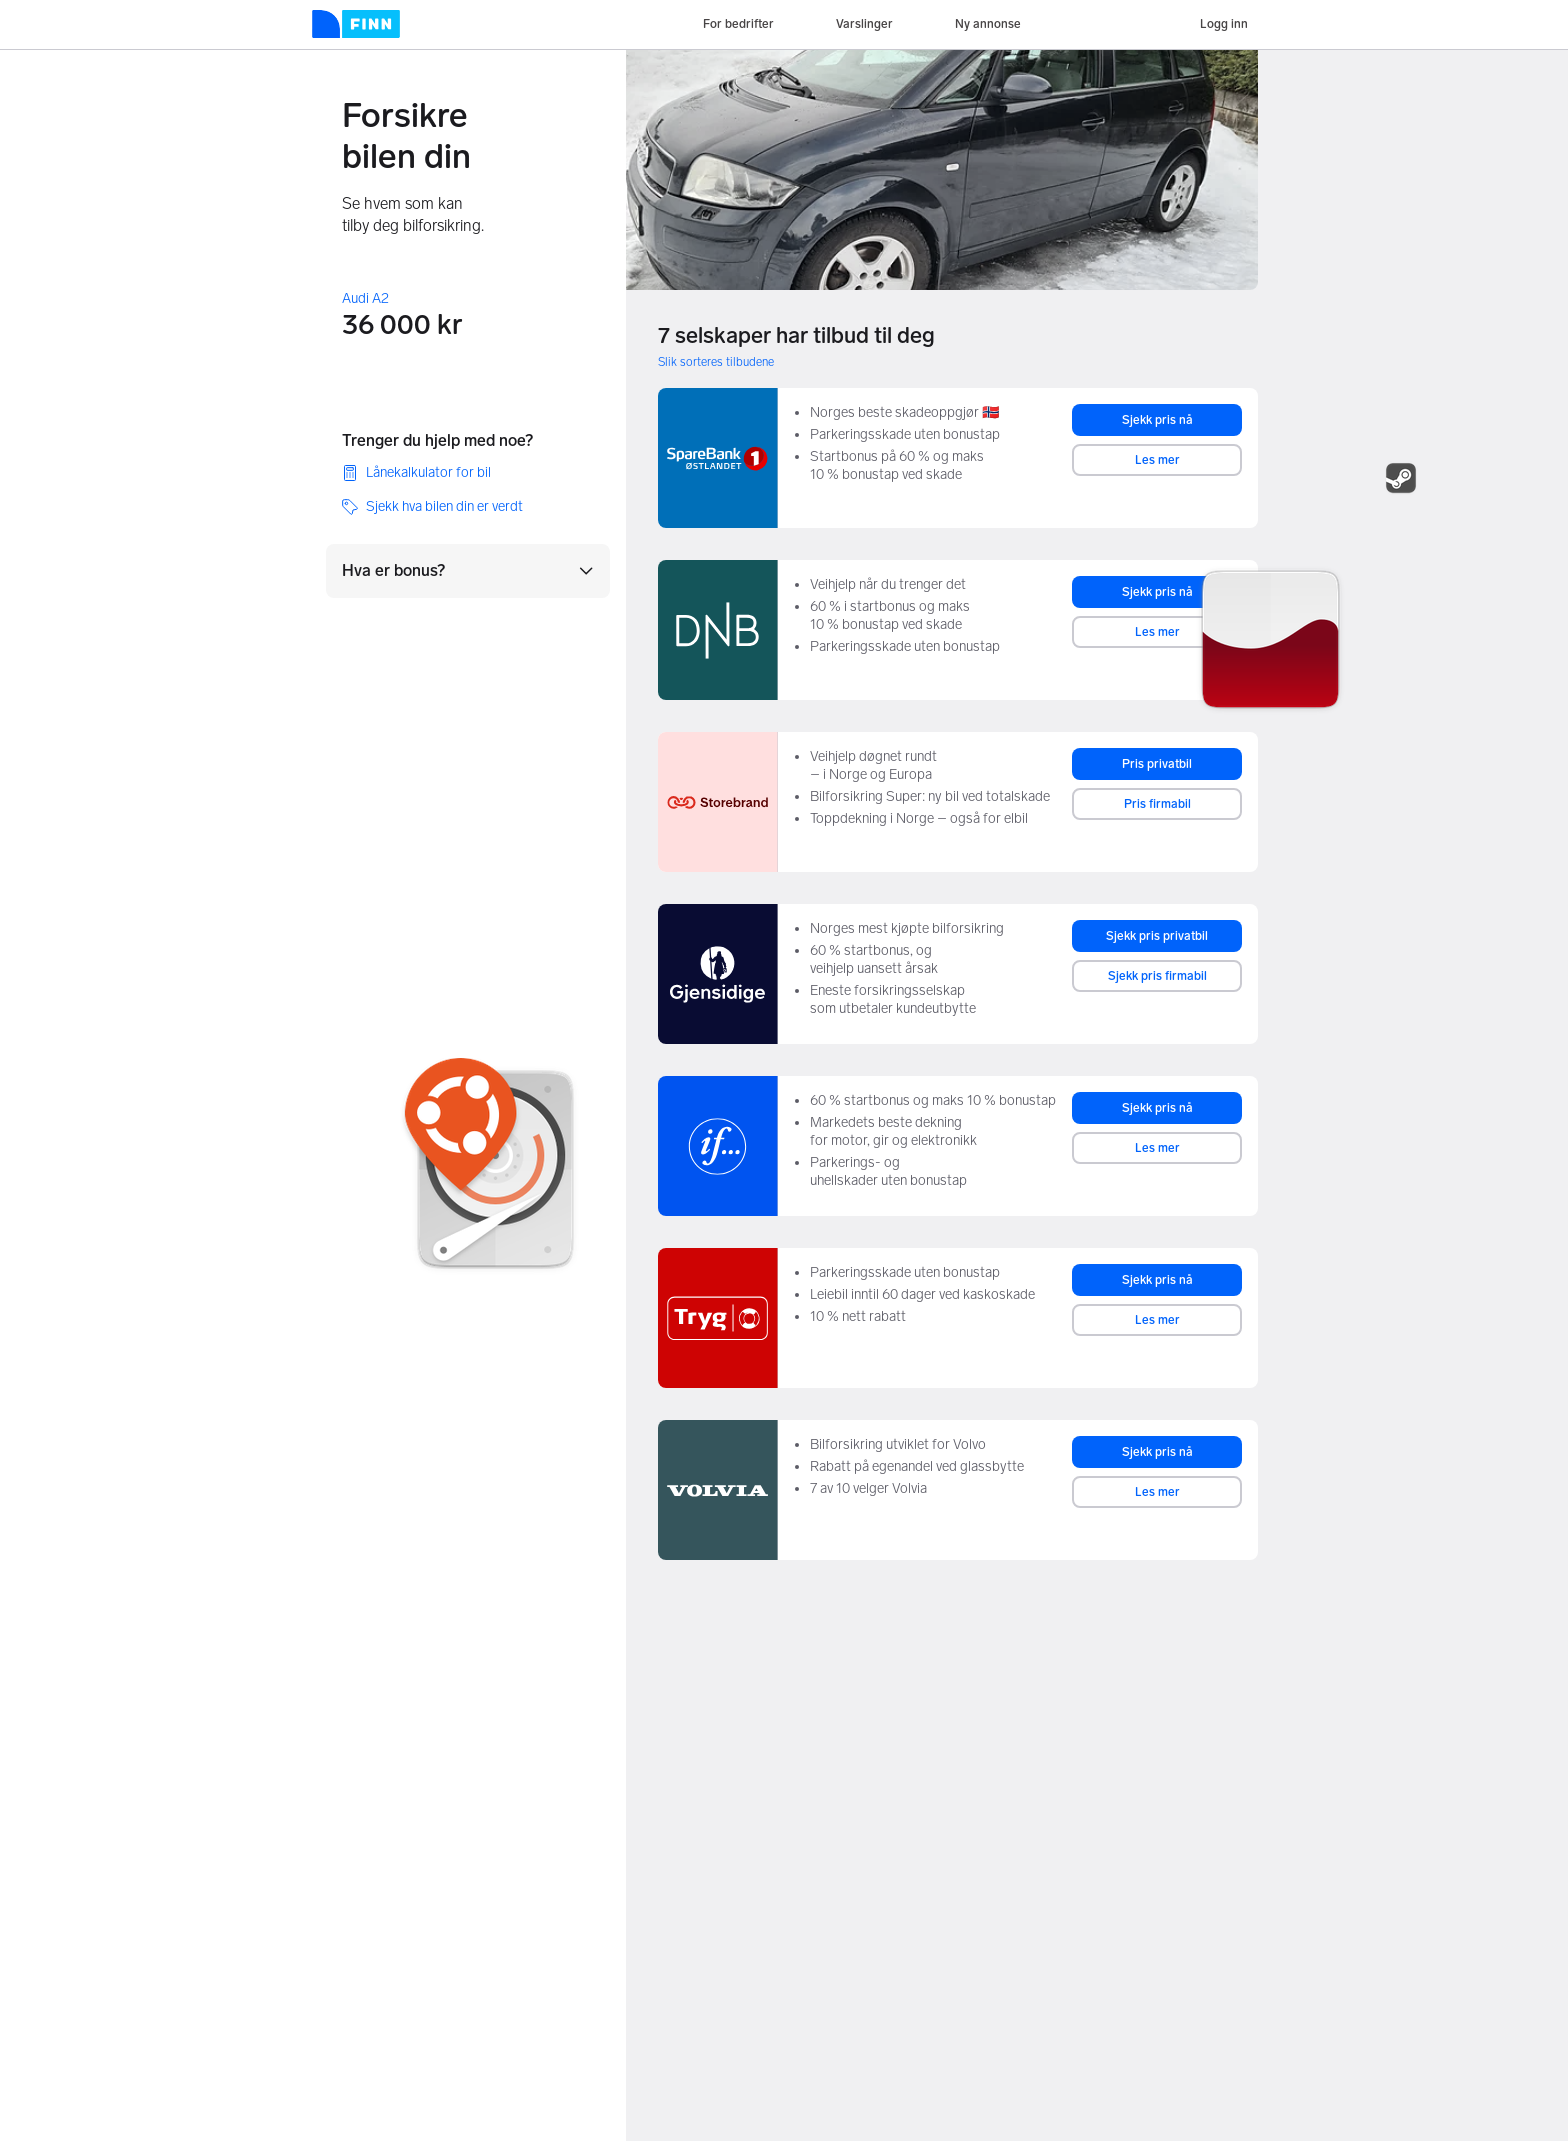  Describe the element at coordinates (1401, 478) in the screenshot. I see `open steamos application` at that location.